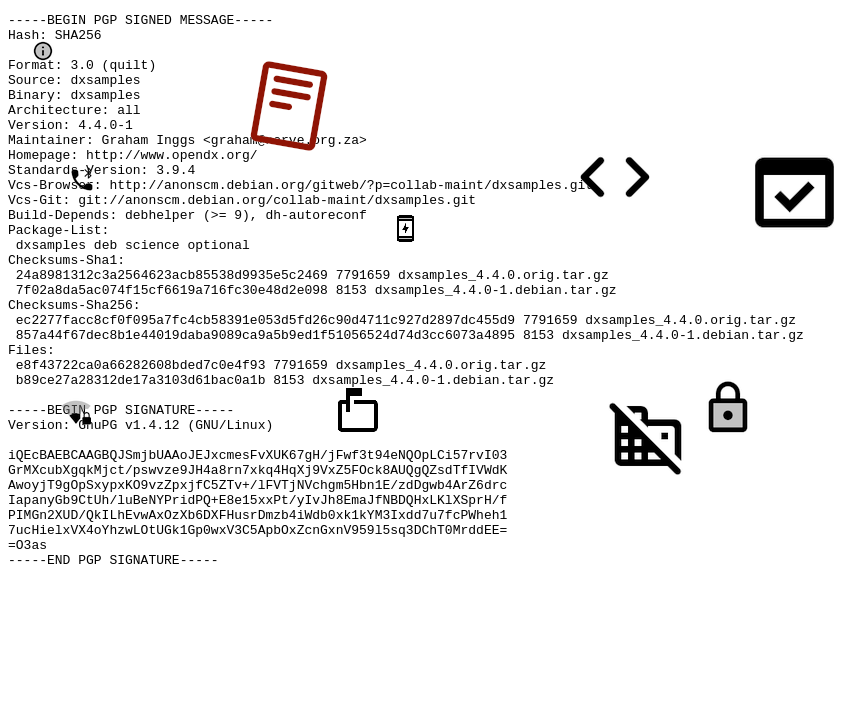 This screenshot has width=855, height=720. What do you see at coordinates (43, 51) in the screenshot?
I see `view more information about this item` at bounding box center [43, 51].